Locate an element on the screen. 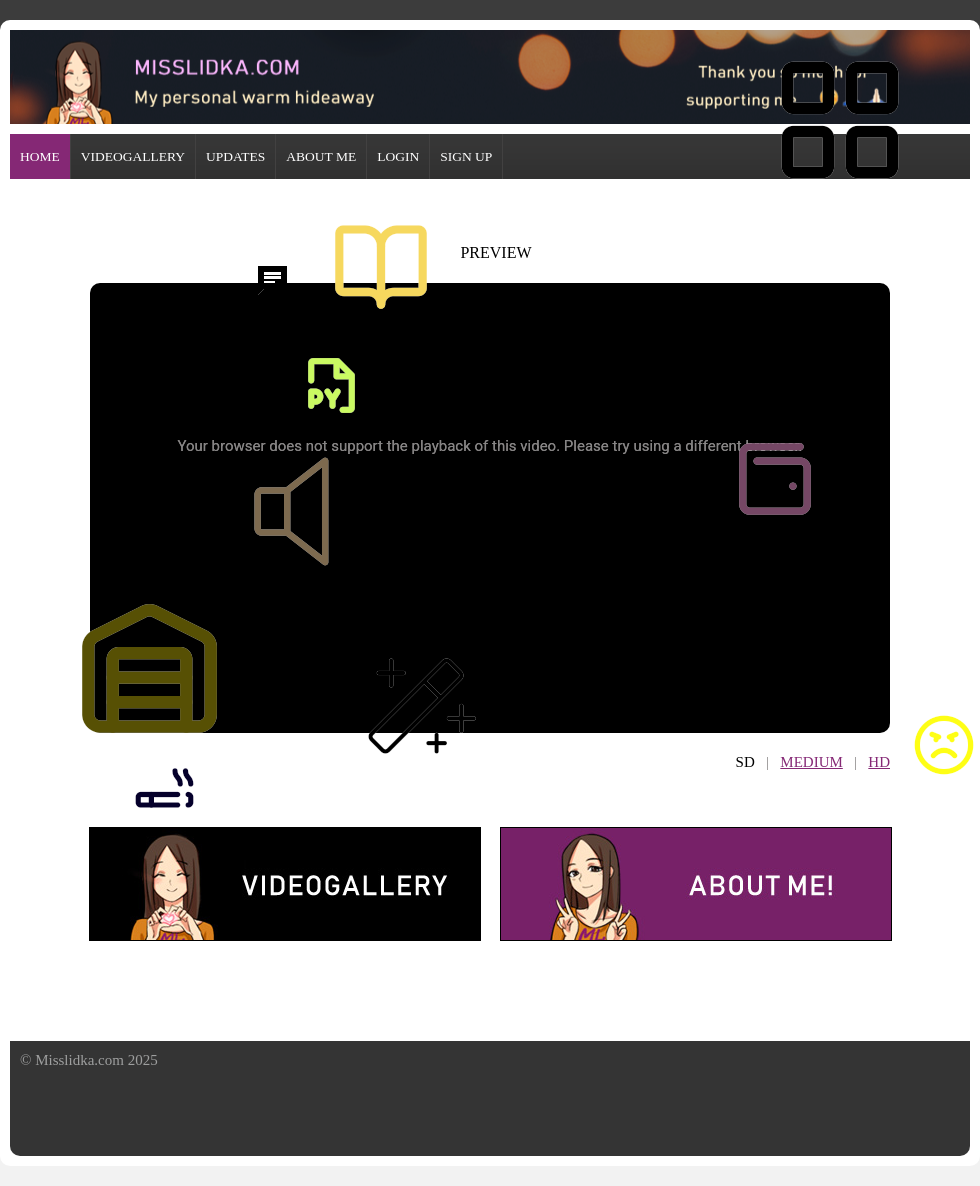 The image size is (980, 1186). access warehouse or storage inventory is located at coordinates (149, 671).